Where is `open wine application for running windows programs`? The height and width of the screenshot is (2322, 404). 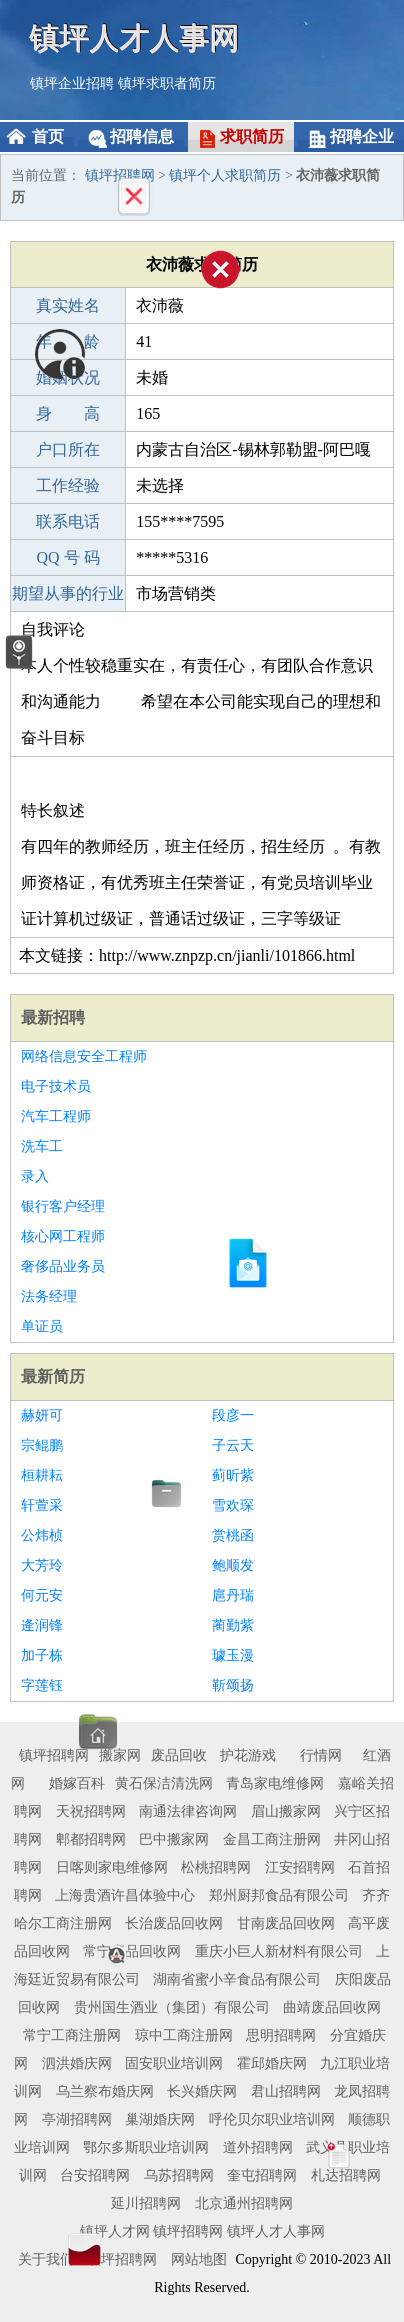 open wine application for running windows programs is located at coordinates (84, 2249).